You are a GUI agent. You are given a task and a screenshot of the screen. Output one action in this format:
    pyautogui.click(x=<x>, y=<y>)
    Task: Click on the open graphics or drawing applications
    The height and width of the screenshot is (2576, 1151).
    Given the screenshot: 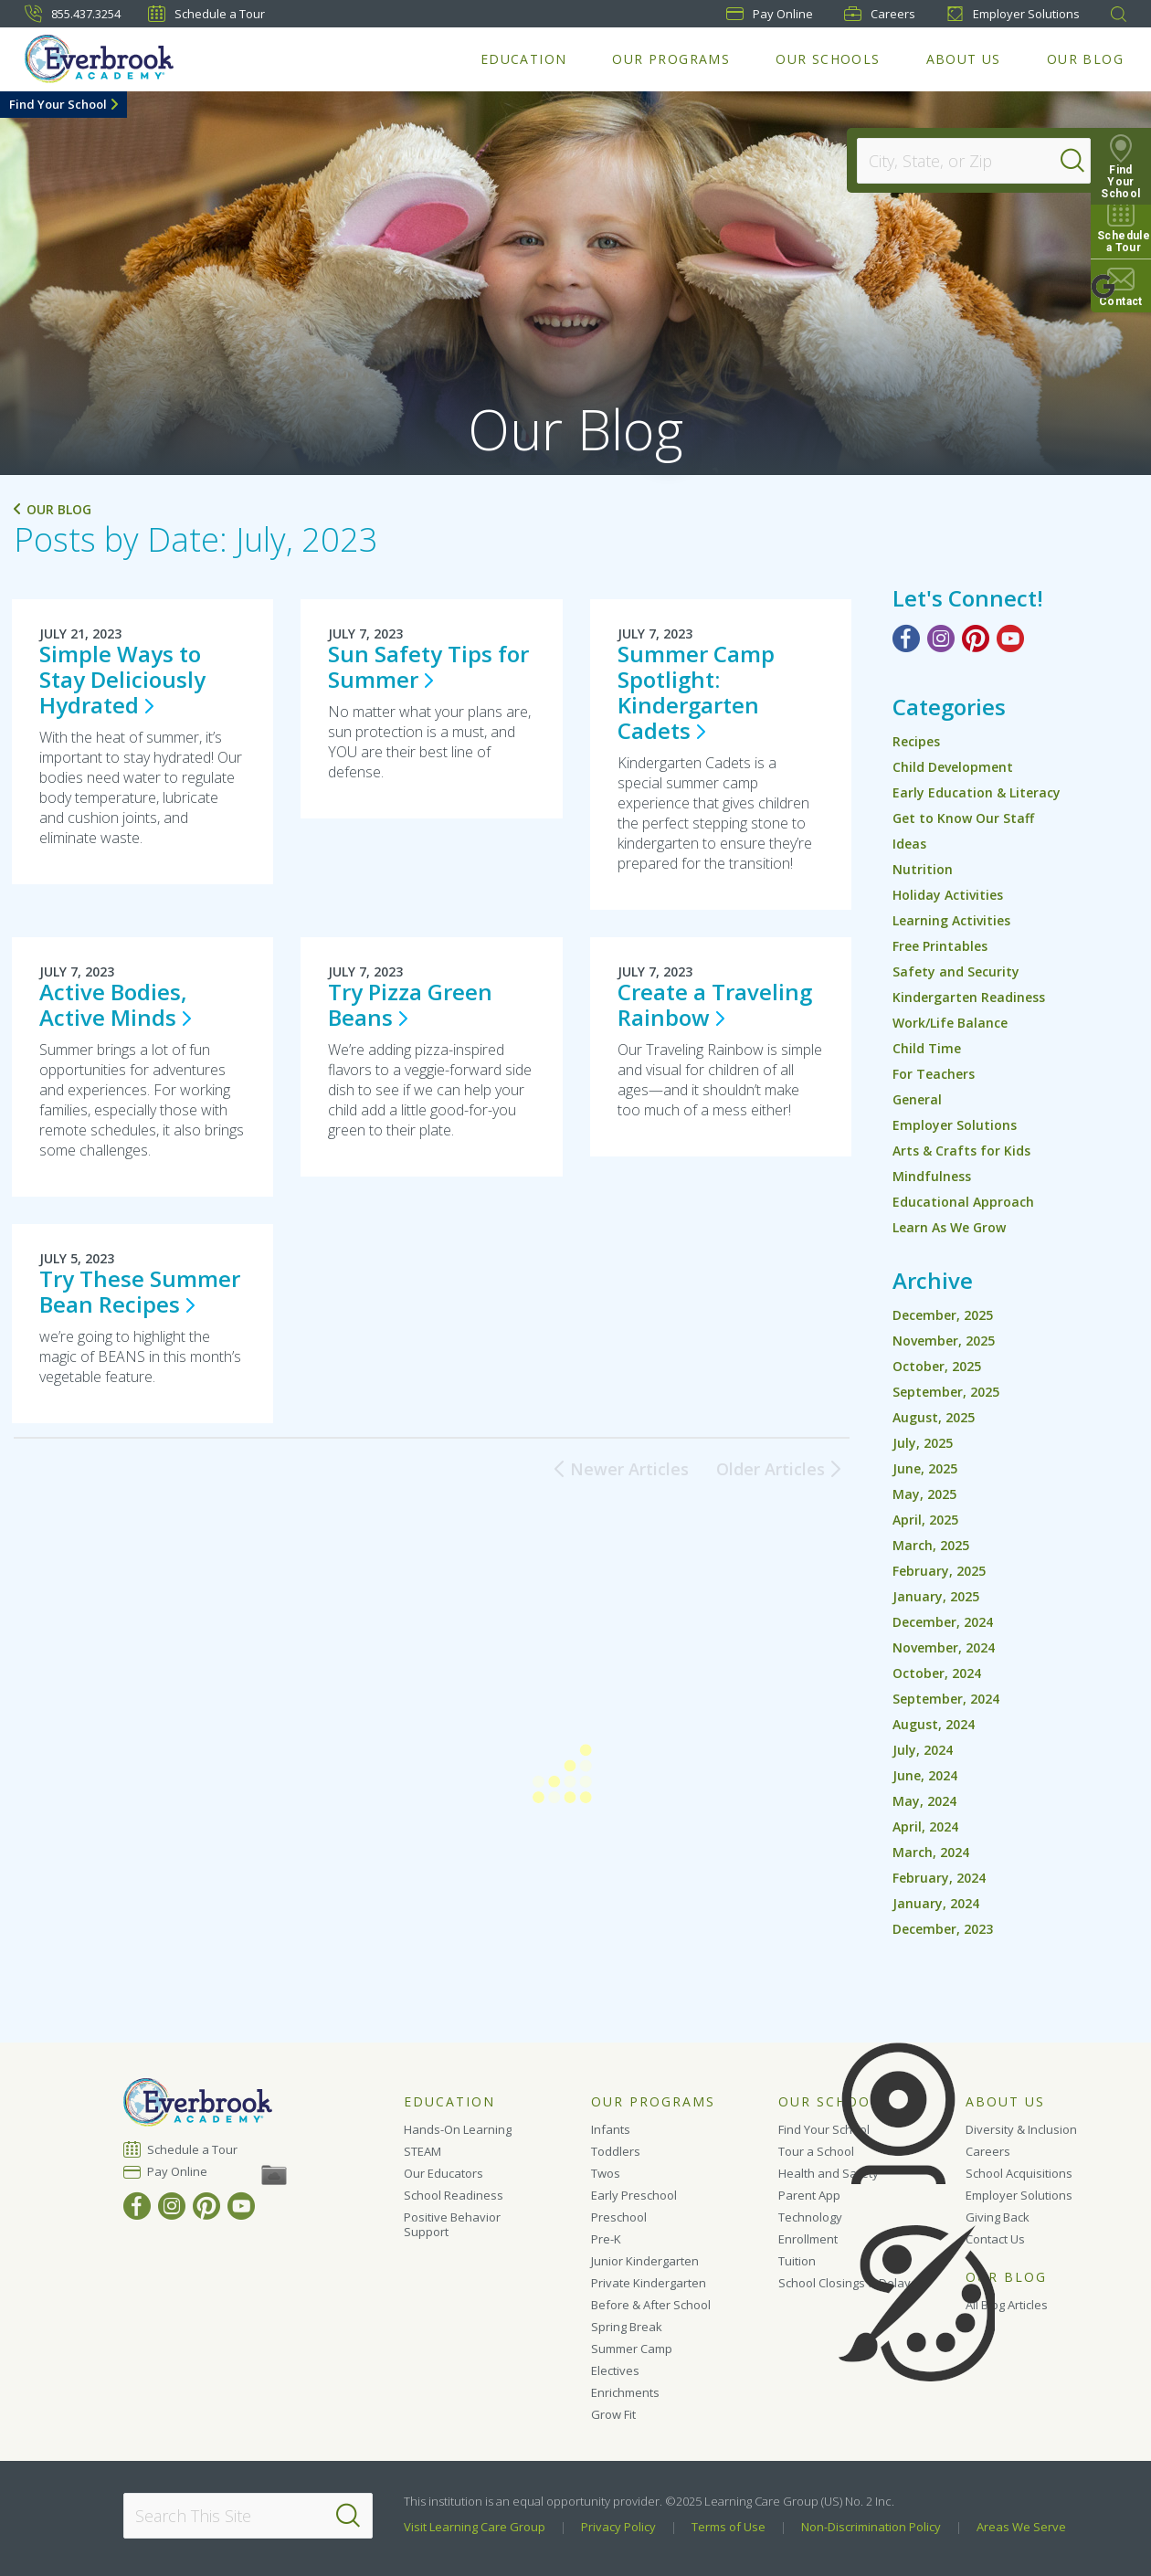 What is the action you would take?
    pyautogui.click(x=916, y=2303)
    